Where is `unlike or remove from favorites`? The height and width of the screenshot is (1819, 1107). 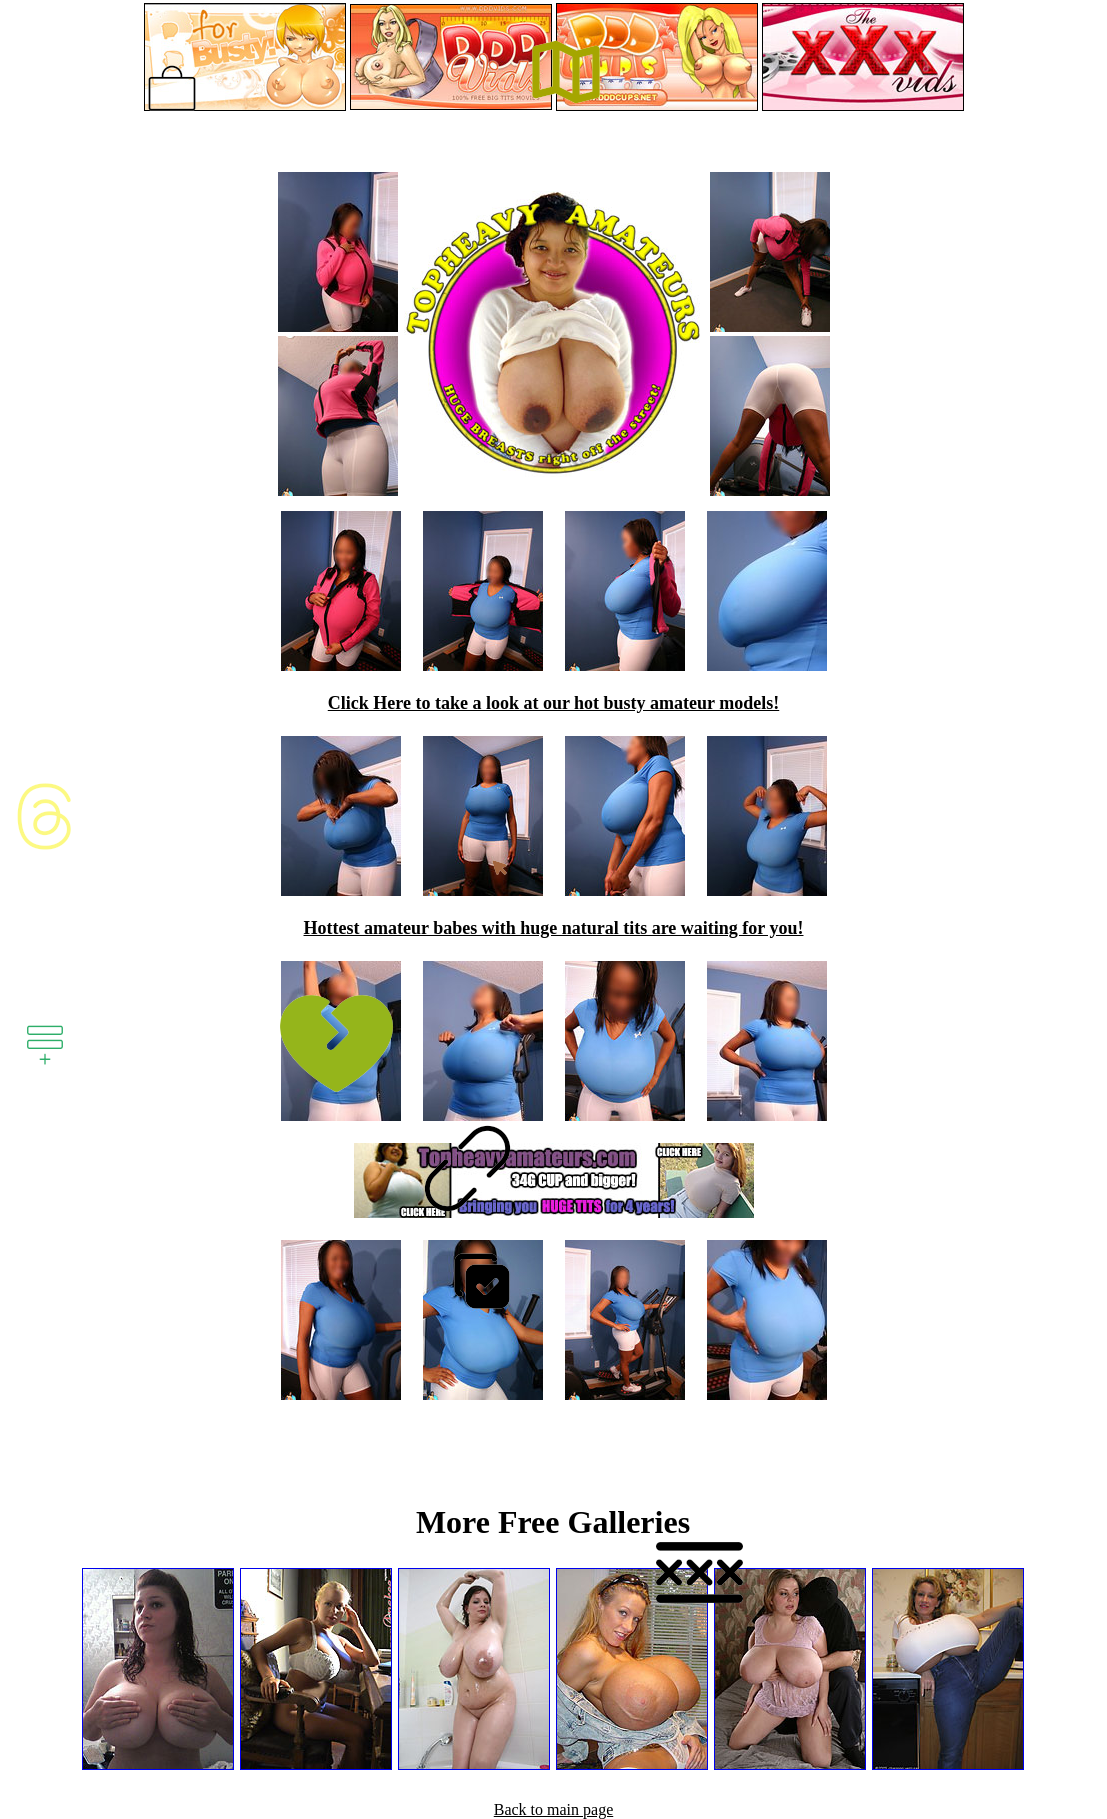 unlike or remove from favorites is located at coordinates (336, 1039).